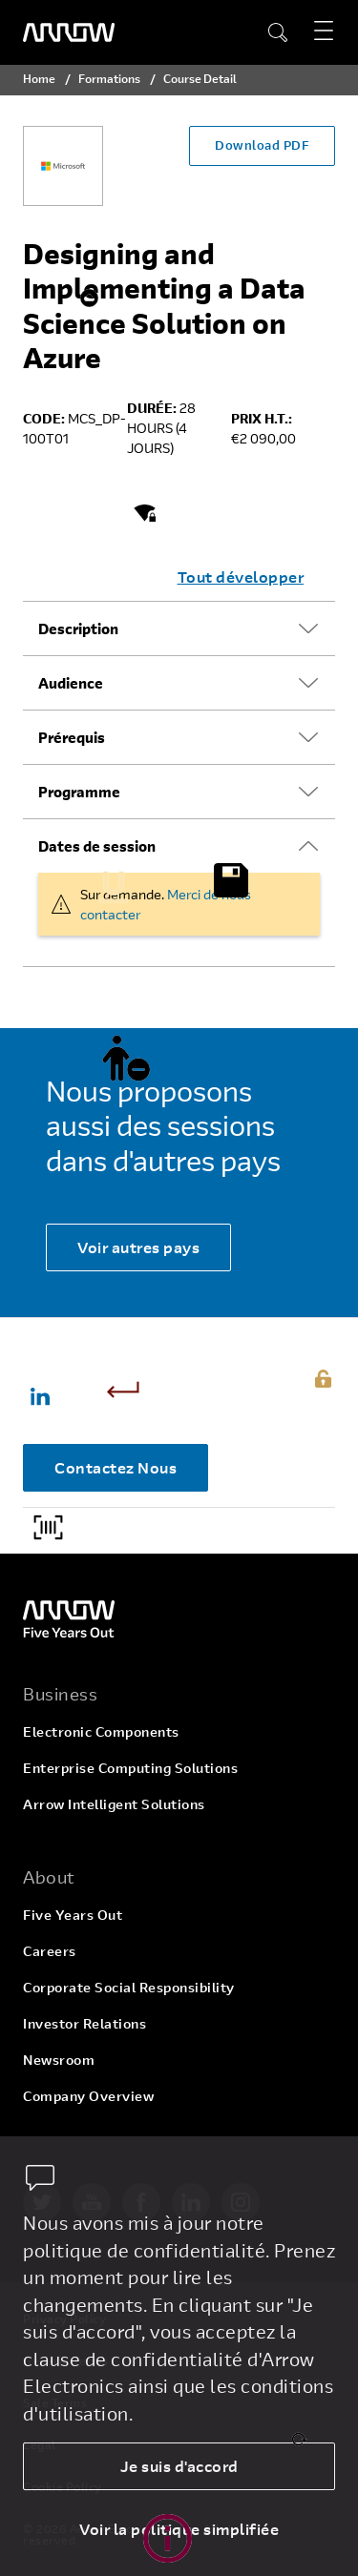  Describe the element at coordinates (89, 298) in the screenshot. I see `access cloud storage` at that location.